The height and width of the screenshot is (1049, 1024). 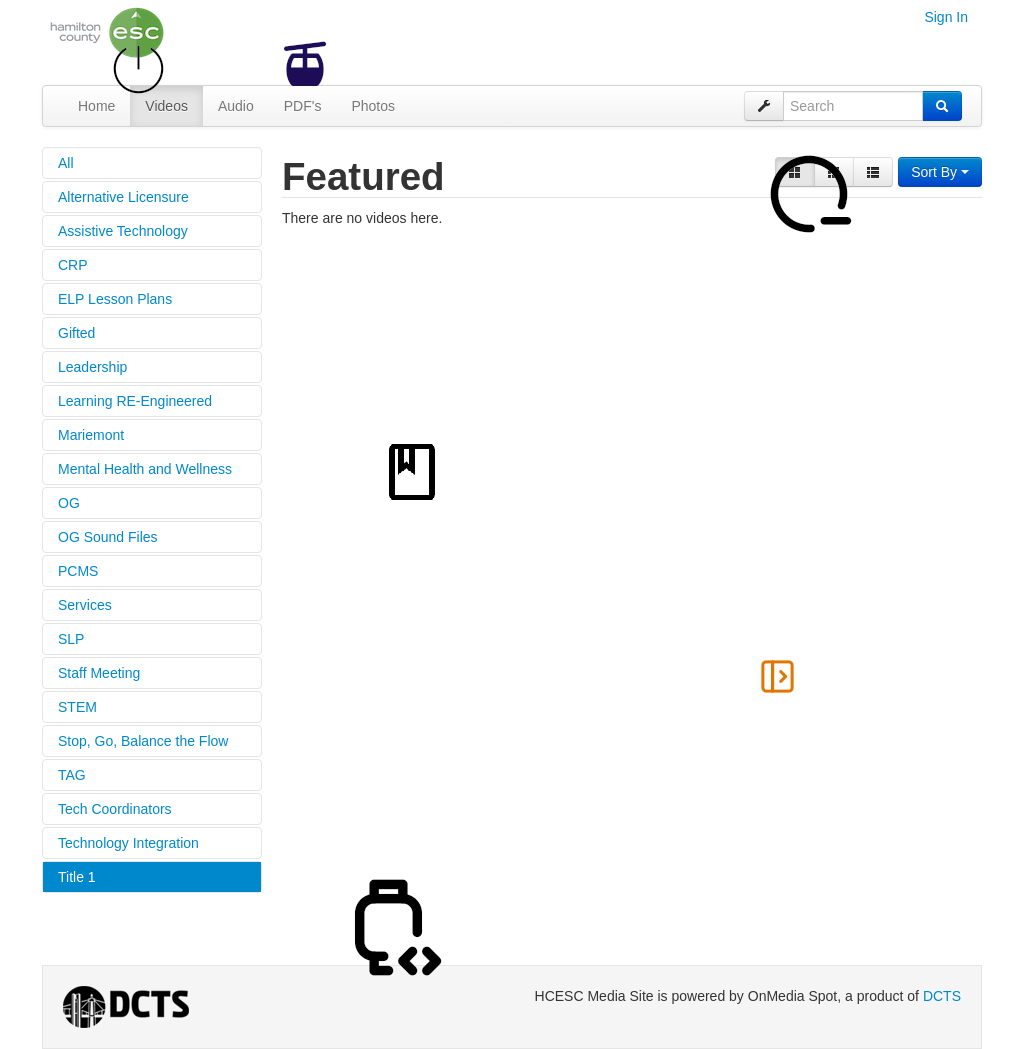 I want to click on turn device on or off, so click(x=138, y=68).